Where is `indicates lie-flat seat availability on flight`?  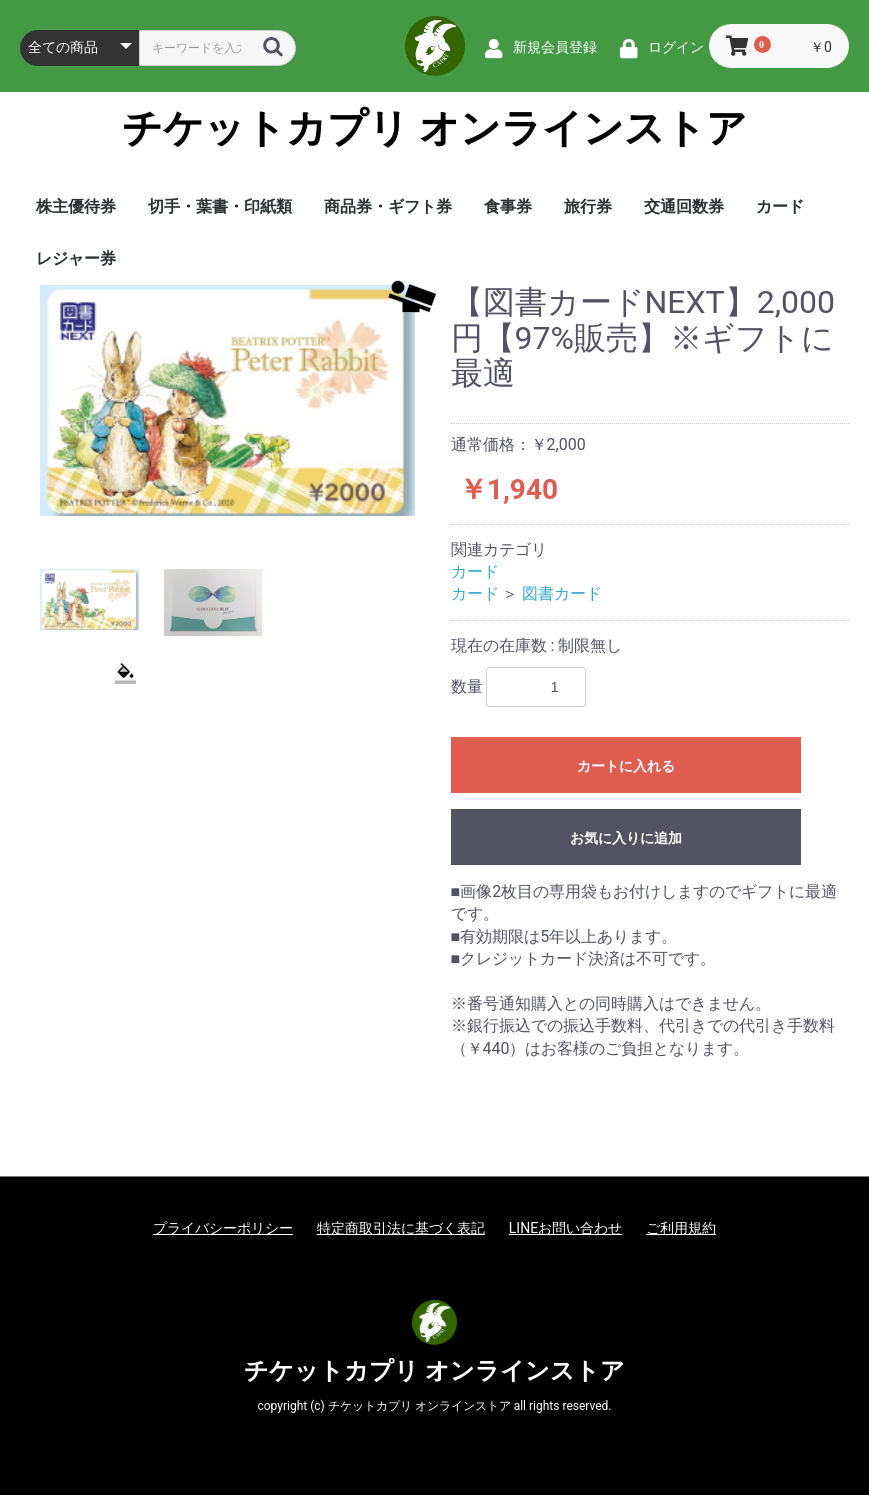 indicates lie-flat seat availability on flight is located at coordinates (411, 297).